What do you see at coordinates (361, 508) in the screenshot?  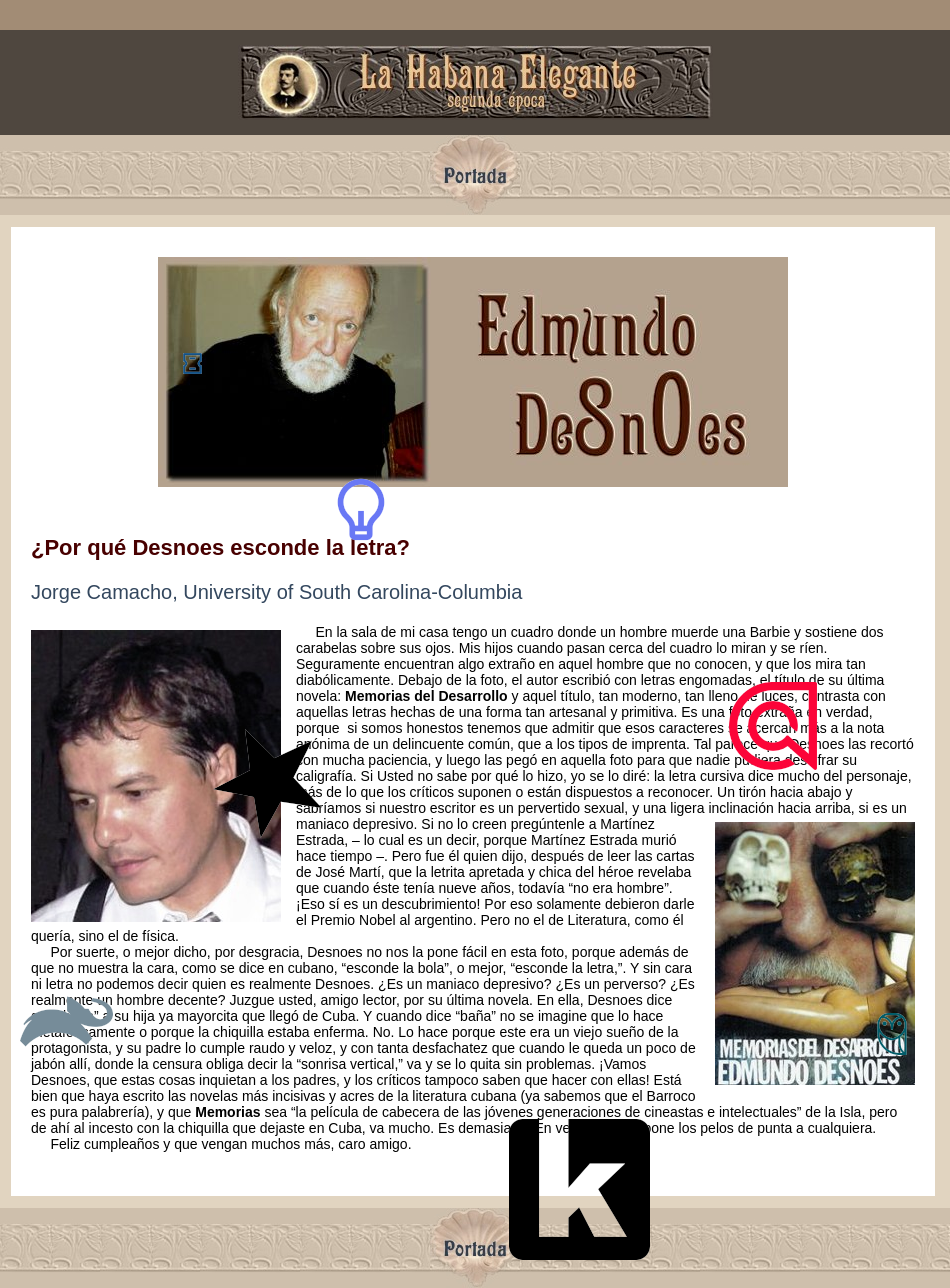 I see `view tips or helpful suggestions` at bounding box center [361, 508].